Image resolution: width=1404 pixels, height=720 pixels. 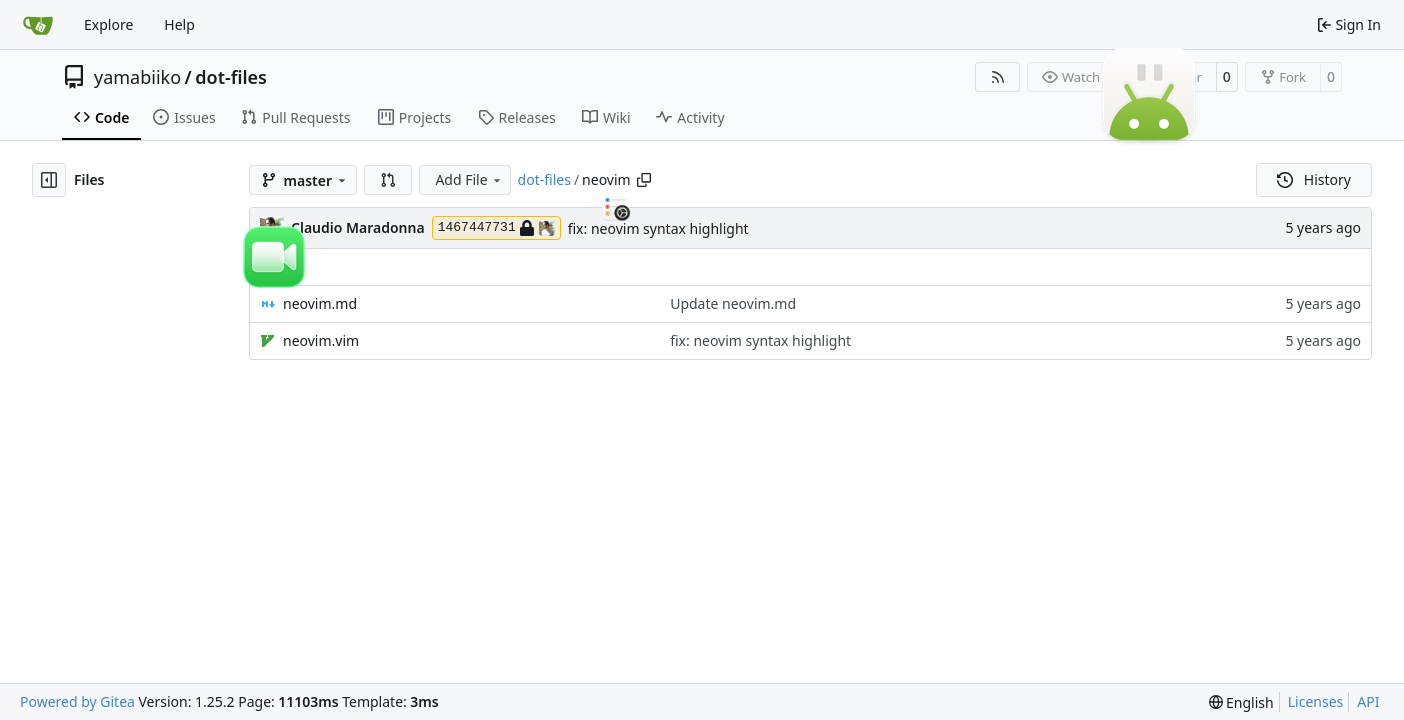 I want to click on open menu editor application, so click(x=615, y=206).